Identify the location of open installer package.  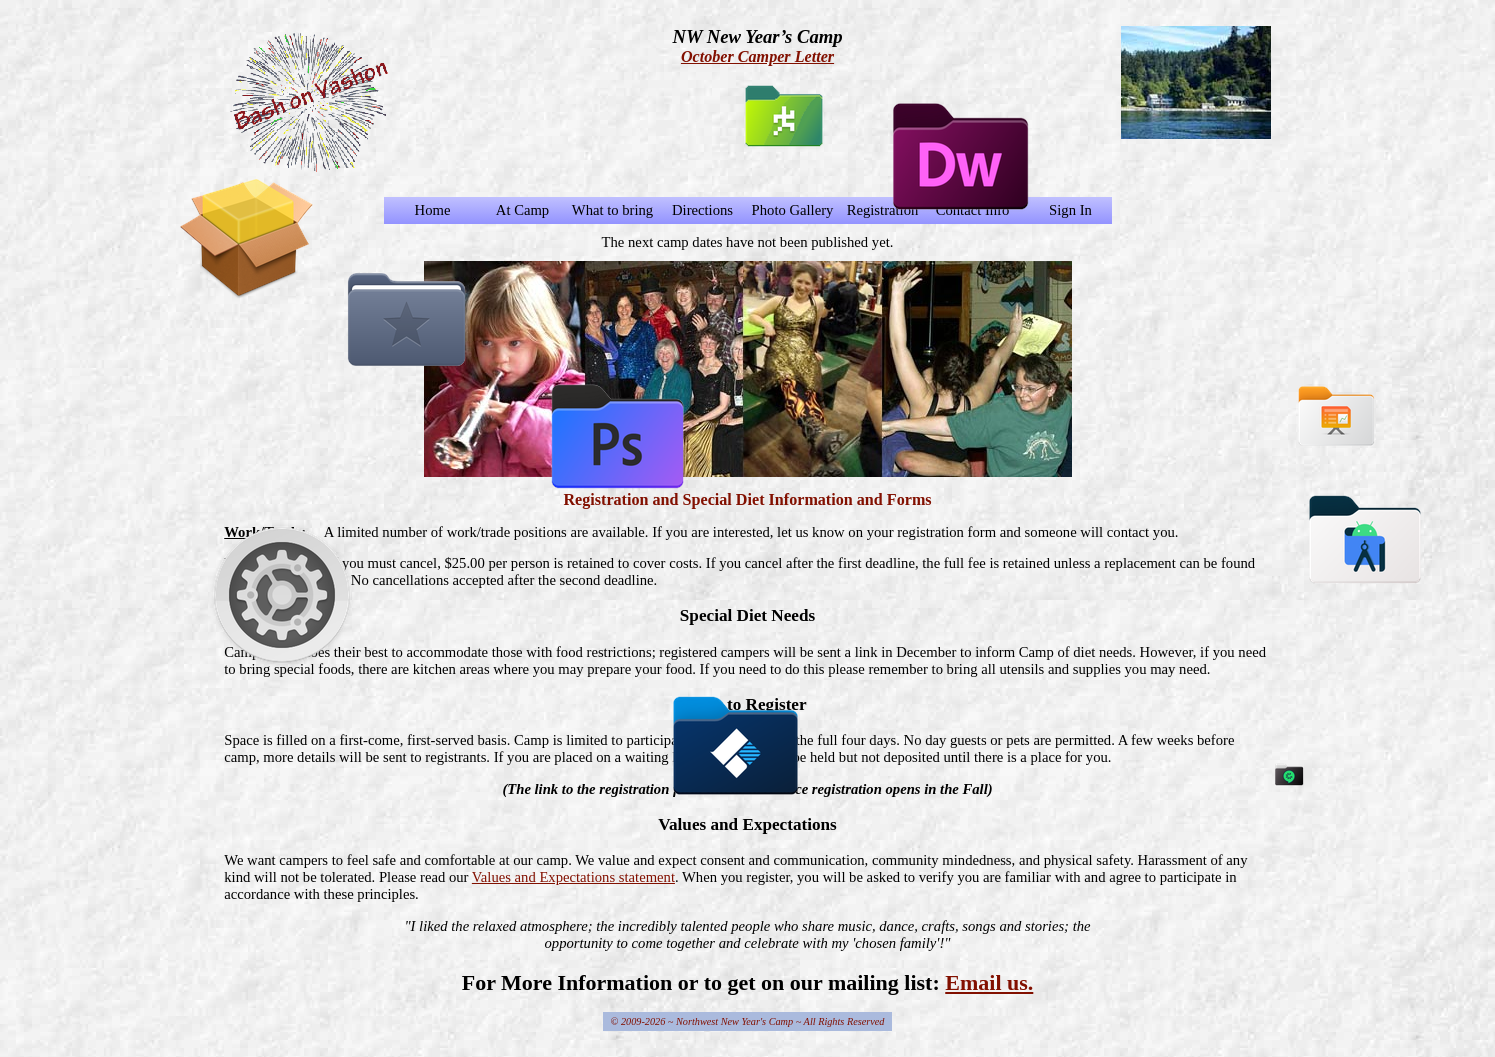
(248, 236).